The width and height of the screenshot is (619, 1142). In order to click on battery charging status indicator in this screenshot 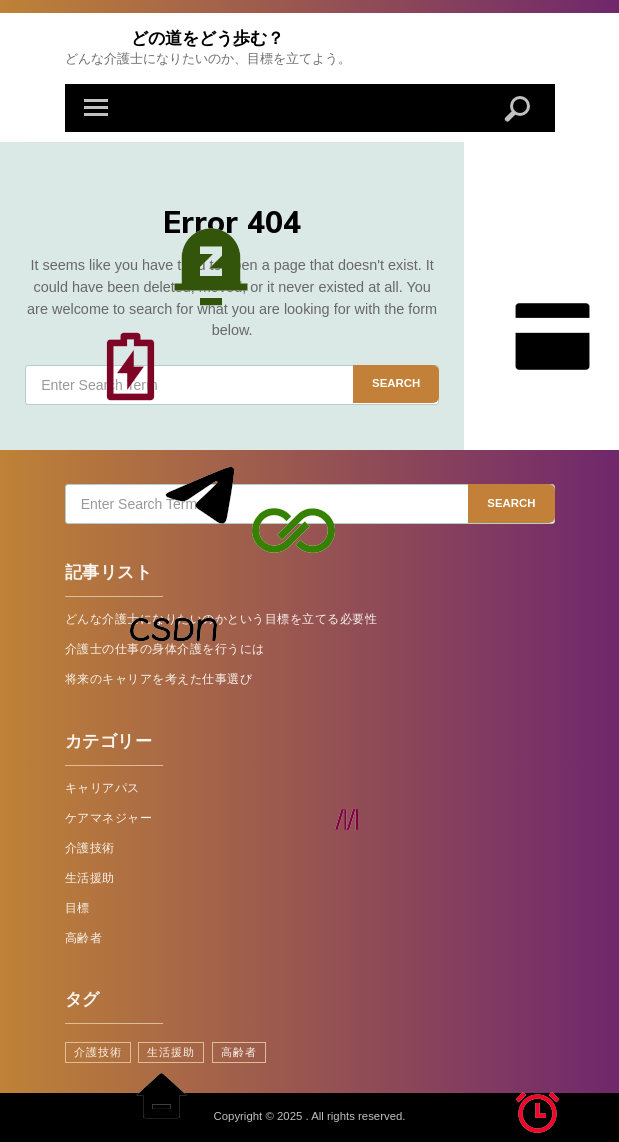, I will do `click(130, 366)`.